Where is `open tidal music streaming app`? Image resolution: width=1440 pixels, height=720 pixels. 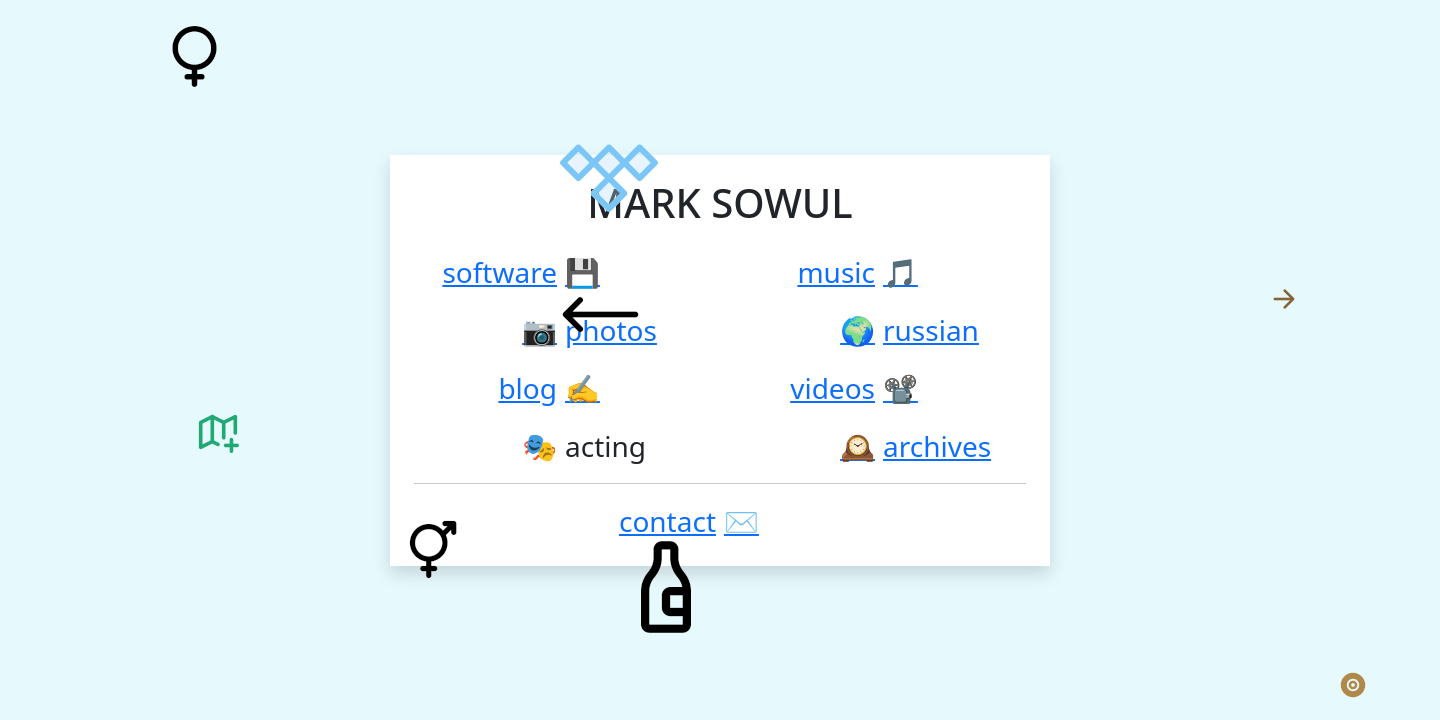 open tidal music streaming app is located at coordinates (609, 175).